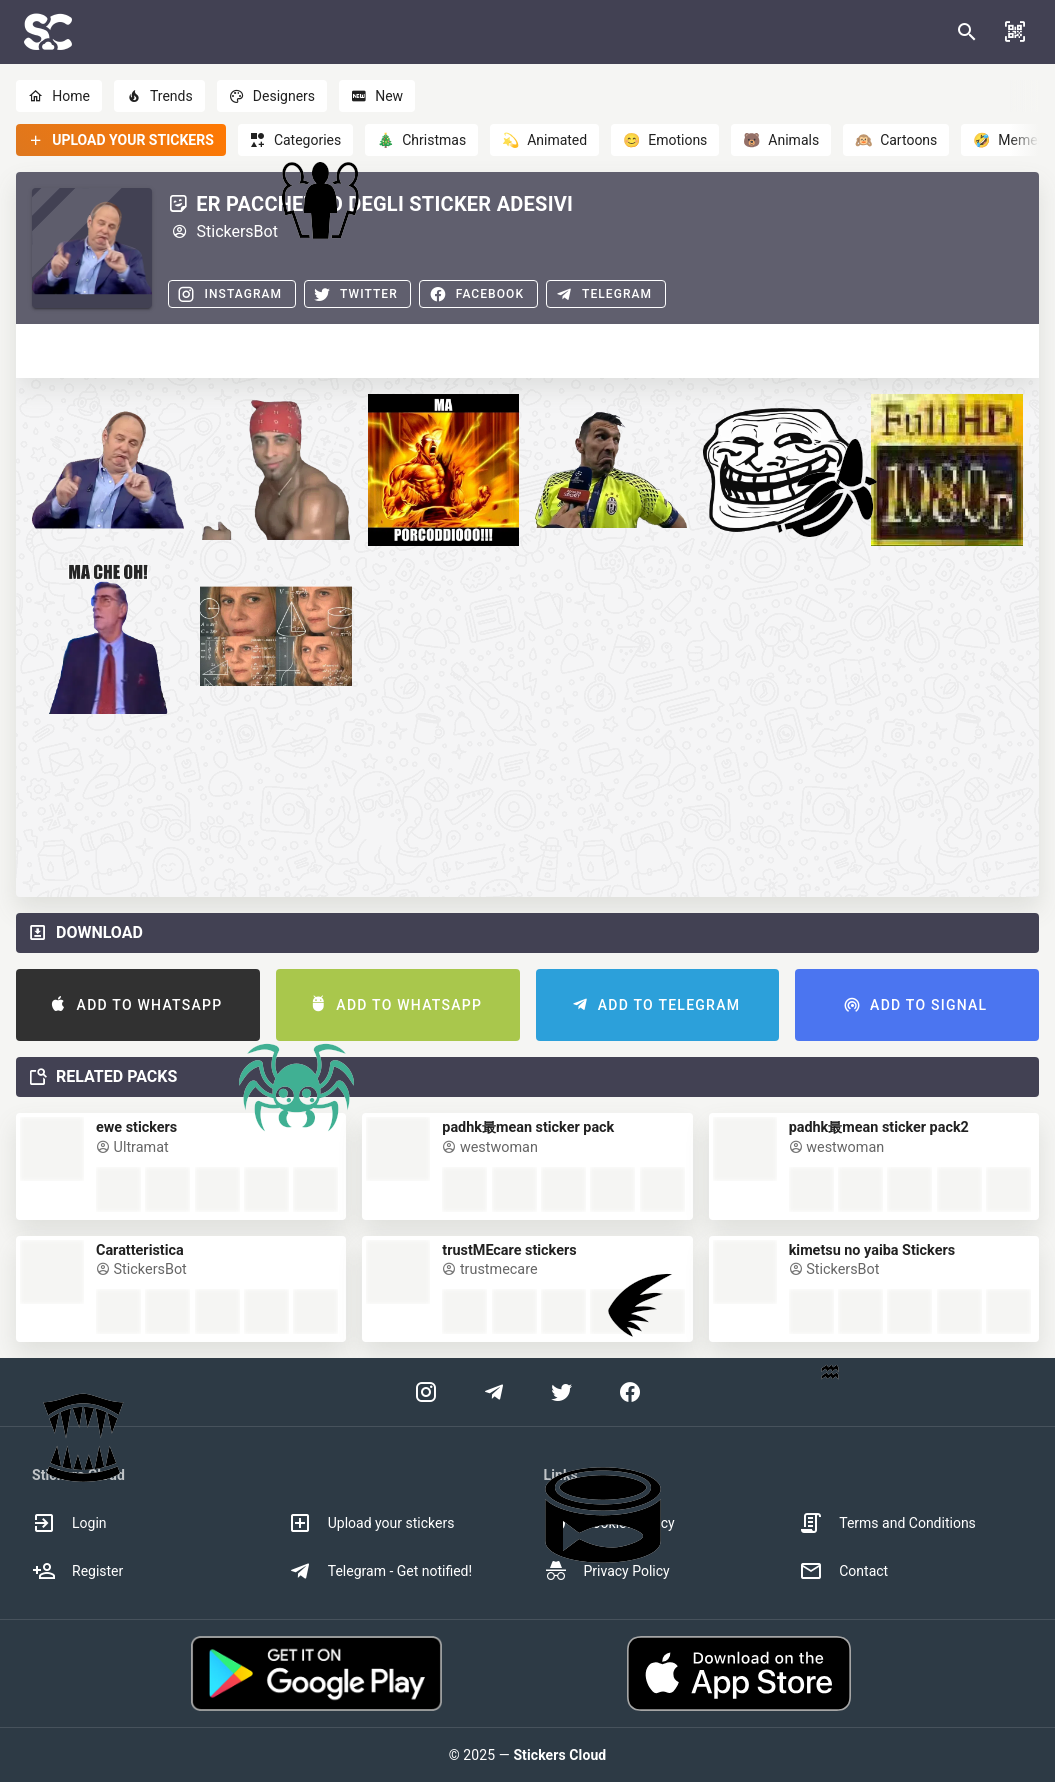  I want to click on canned fish item in a game inventory, so click(603, 1515).